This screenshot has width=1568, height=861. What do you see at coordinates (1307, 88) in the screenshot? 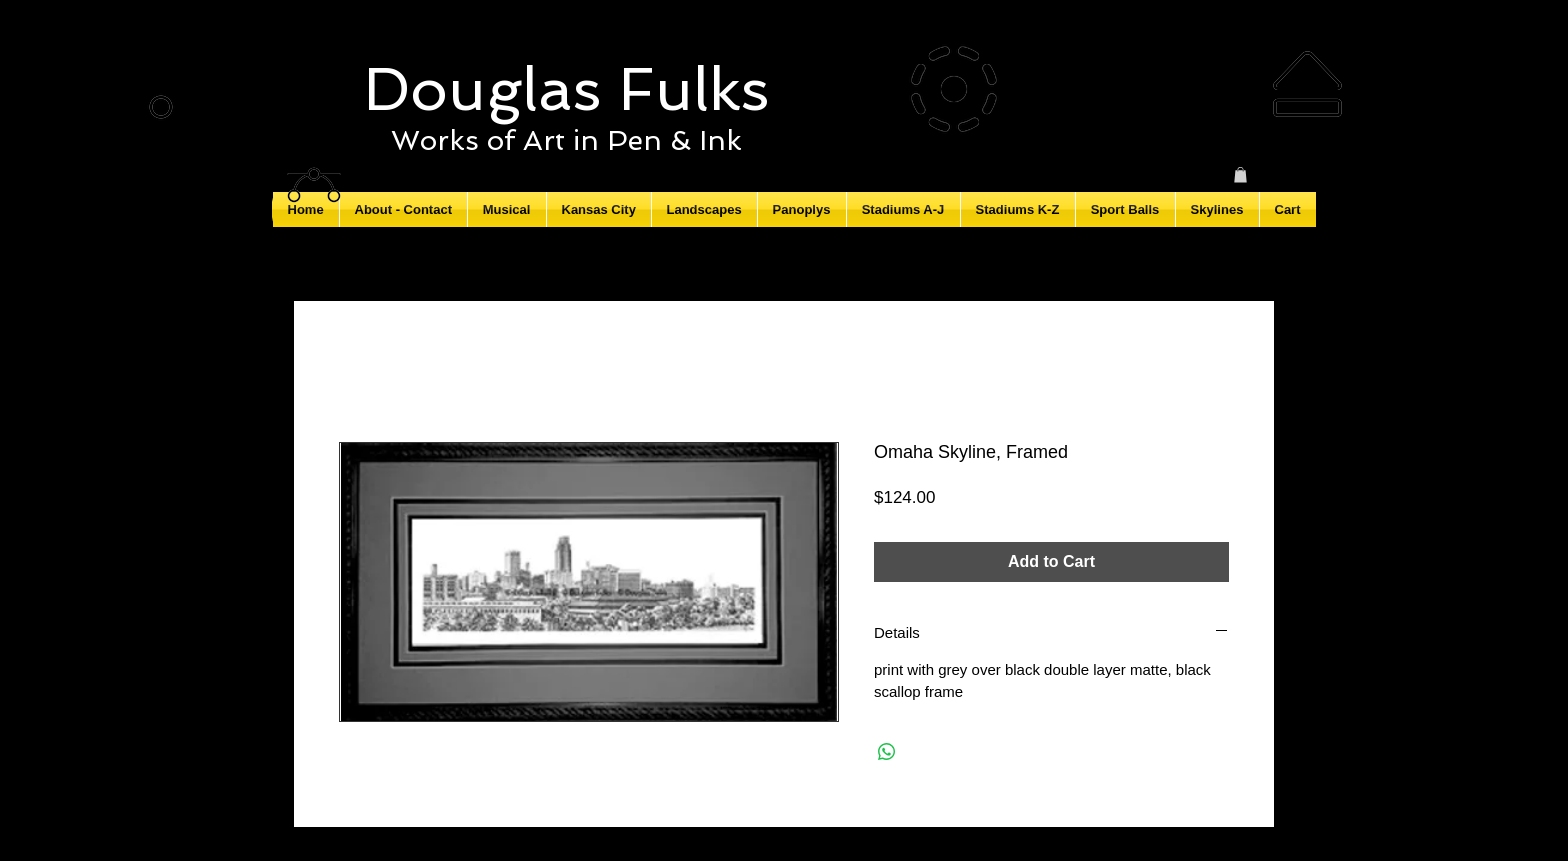
I see `eject media or disc` at bounding box center [1307, 88].